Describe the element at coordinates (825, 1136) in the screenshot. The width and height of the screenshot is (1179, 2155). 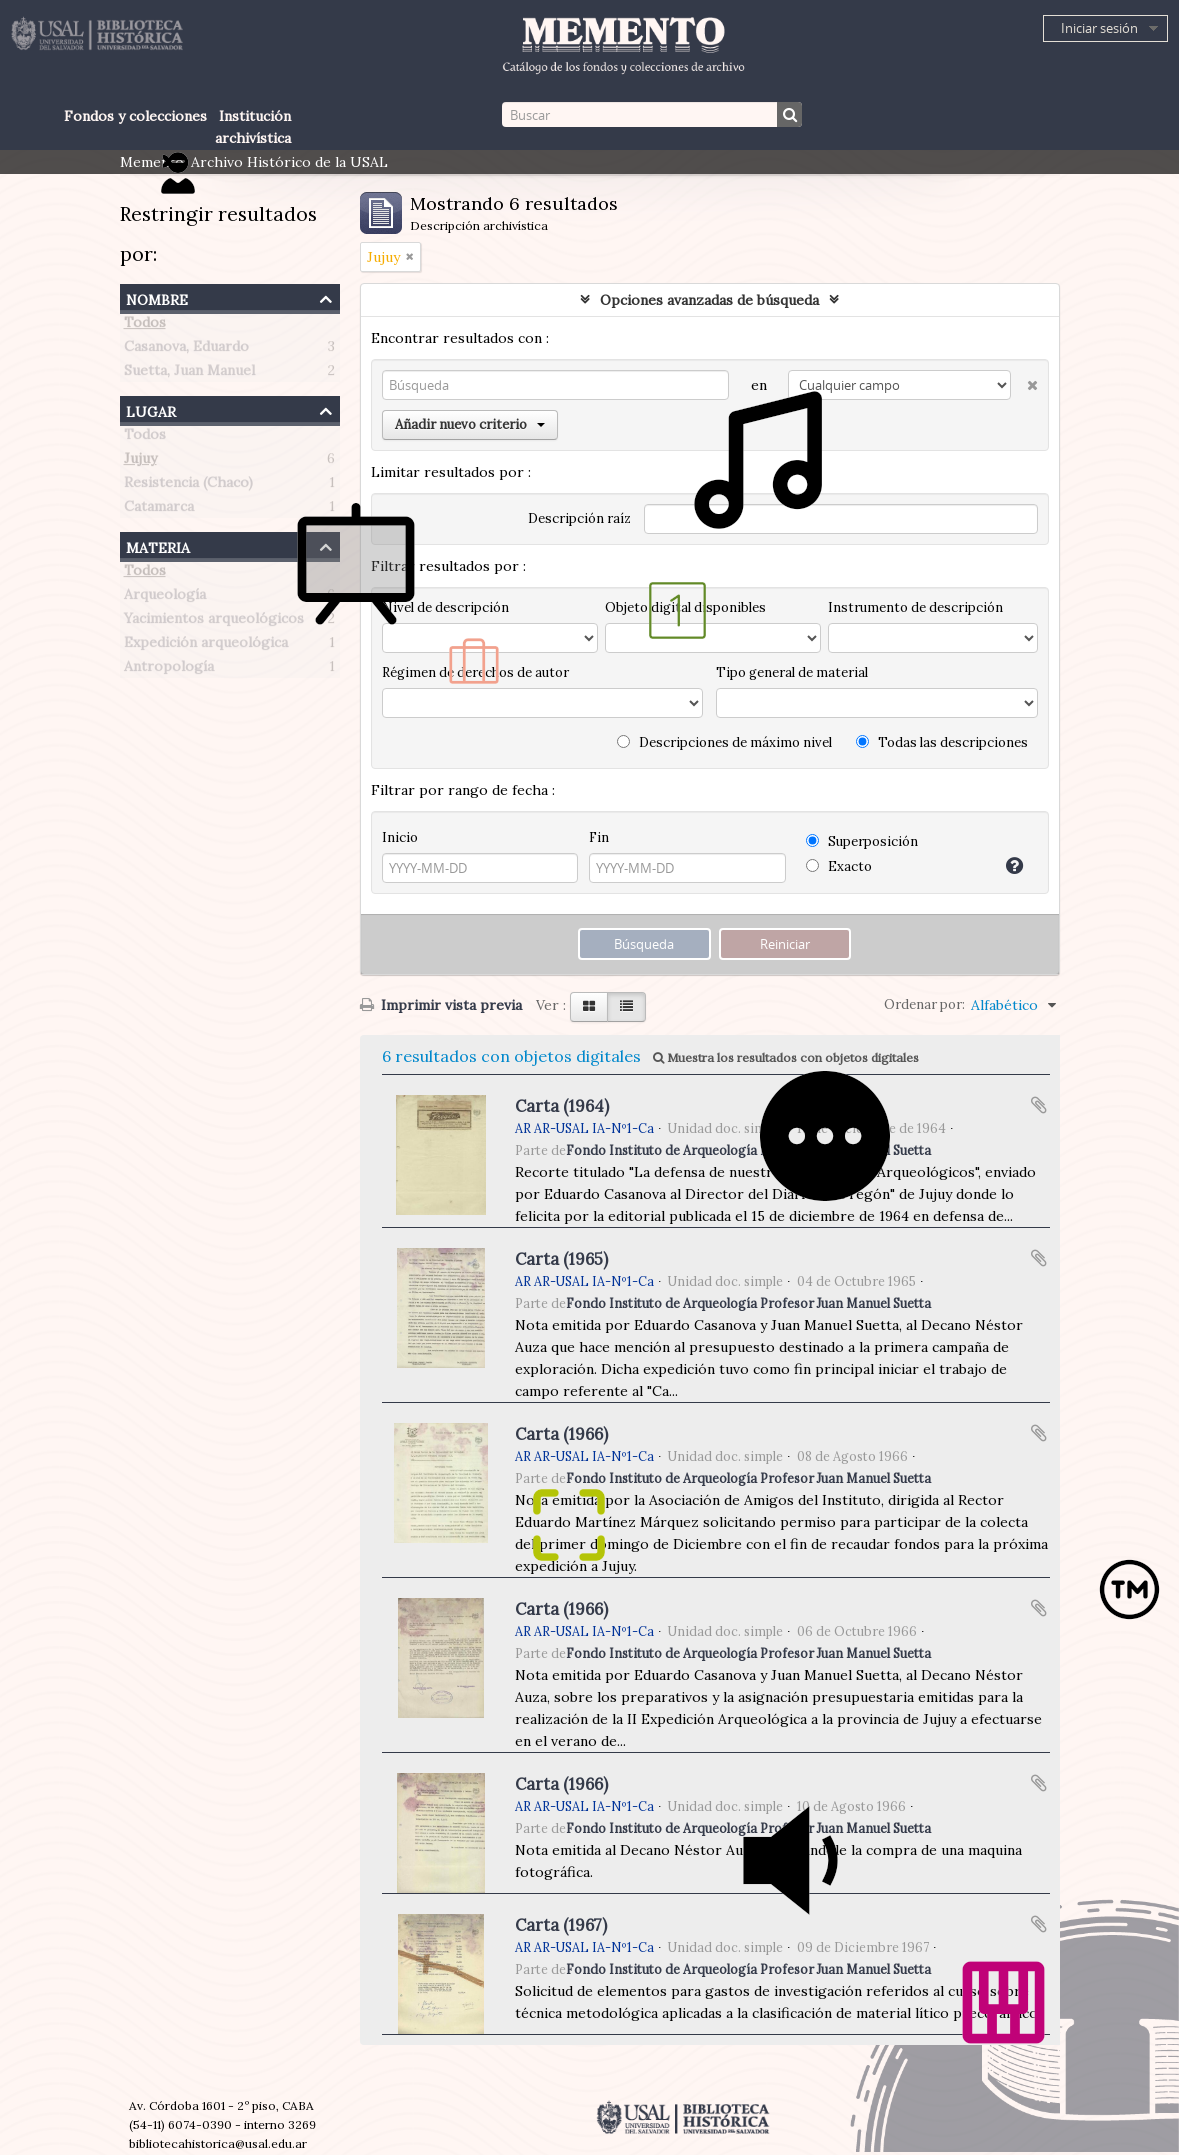
I see `access more options or actions` at that location.